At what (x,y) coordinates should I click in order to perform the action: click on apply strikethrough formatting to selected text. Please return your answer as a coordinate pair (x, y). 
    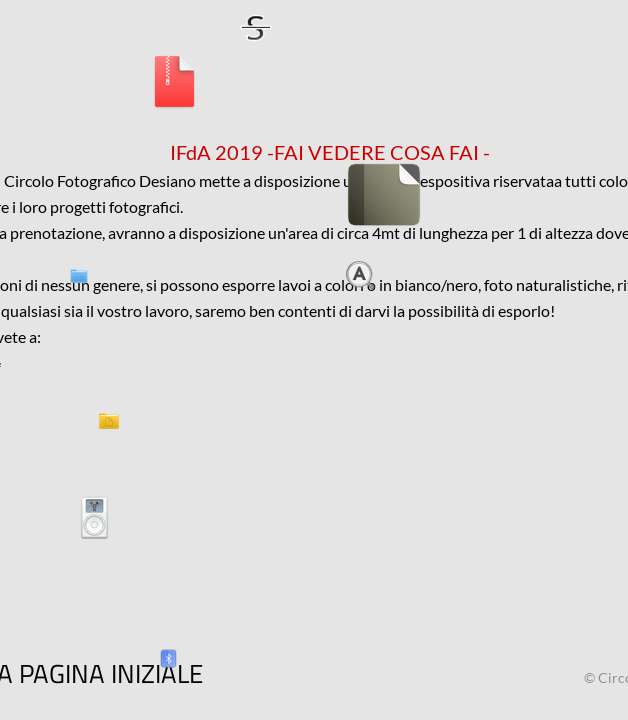
    Looking at the image, I should click on (256, 28).